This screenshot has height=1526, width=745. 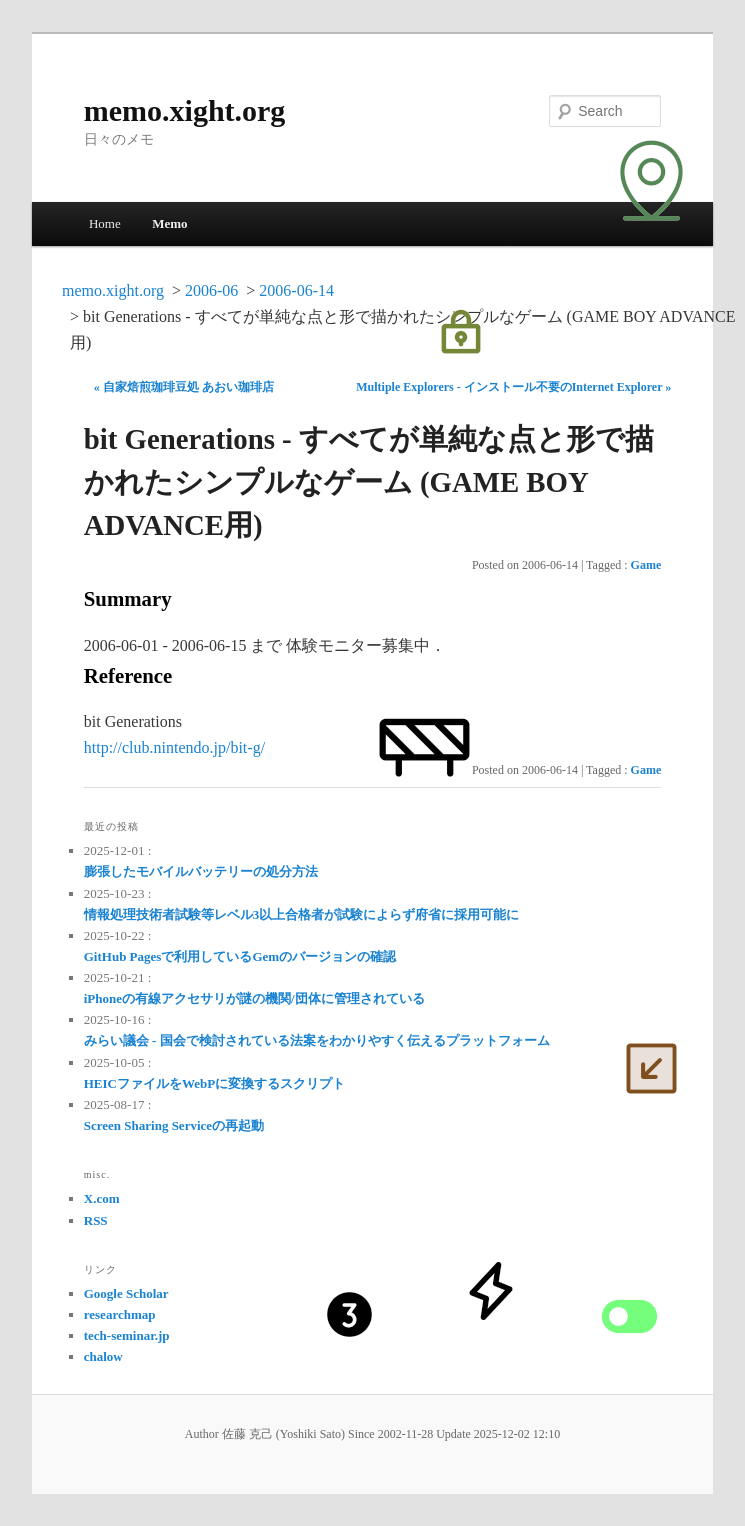 What do you see at coordinates (651, 1068) in the screenshot?
I see `move content to bottom-left corner` at bounding box center [651, 1068].